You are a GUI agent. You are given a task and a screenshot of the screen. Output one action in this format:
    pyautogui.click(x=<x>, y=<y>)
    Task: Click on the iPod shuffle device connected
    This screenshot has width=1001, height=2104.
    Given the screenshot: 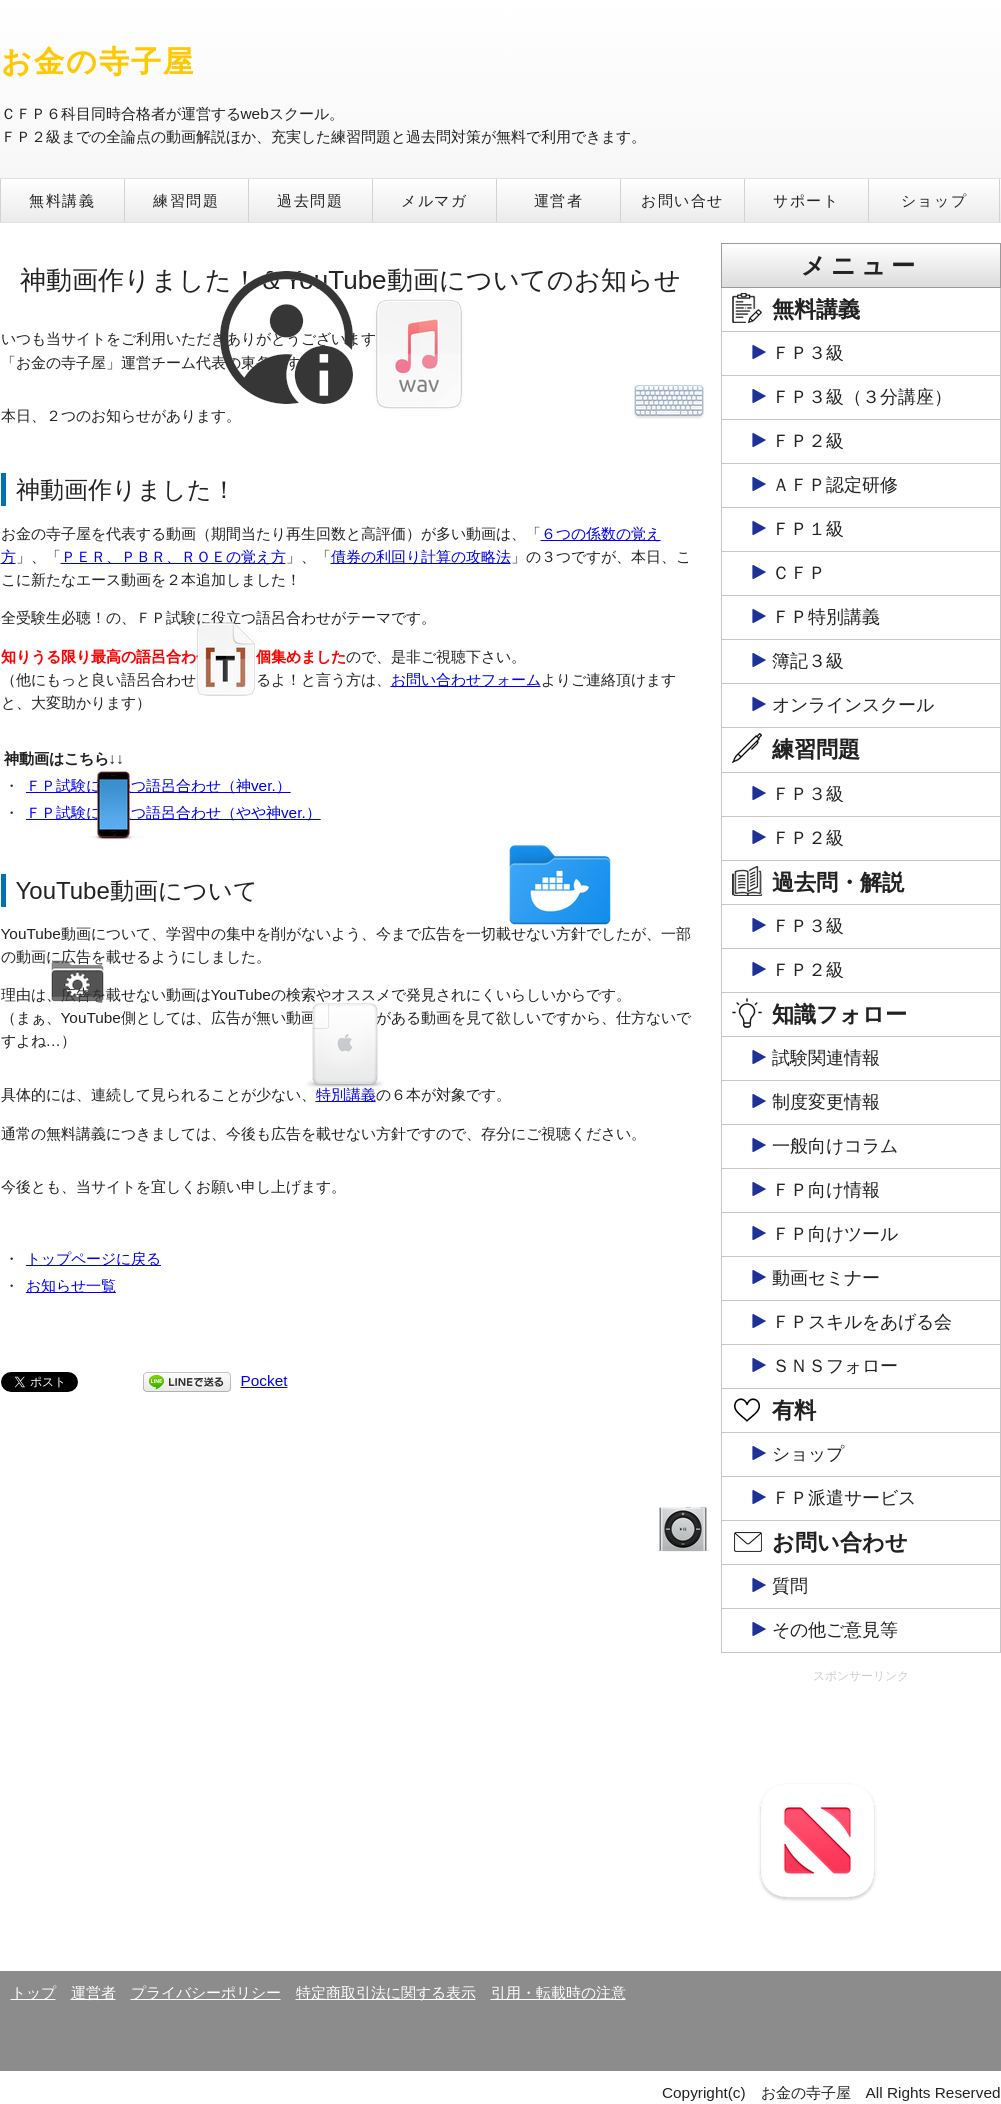 What is the action you would take?
    pyautogui.click(x=683, y=1529)
    